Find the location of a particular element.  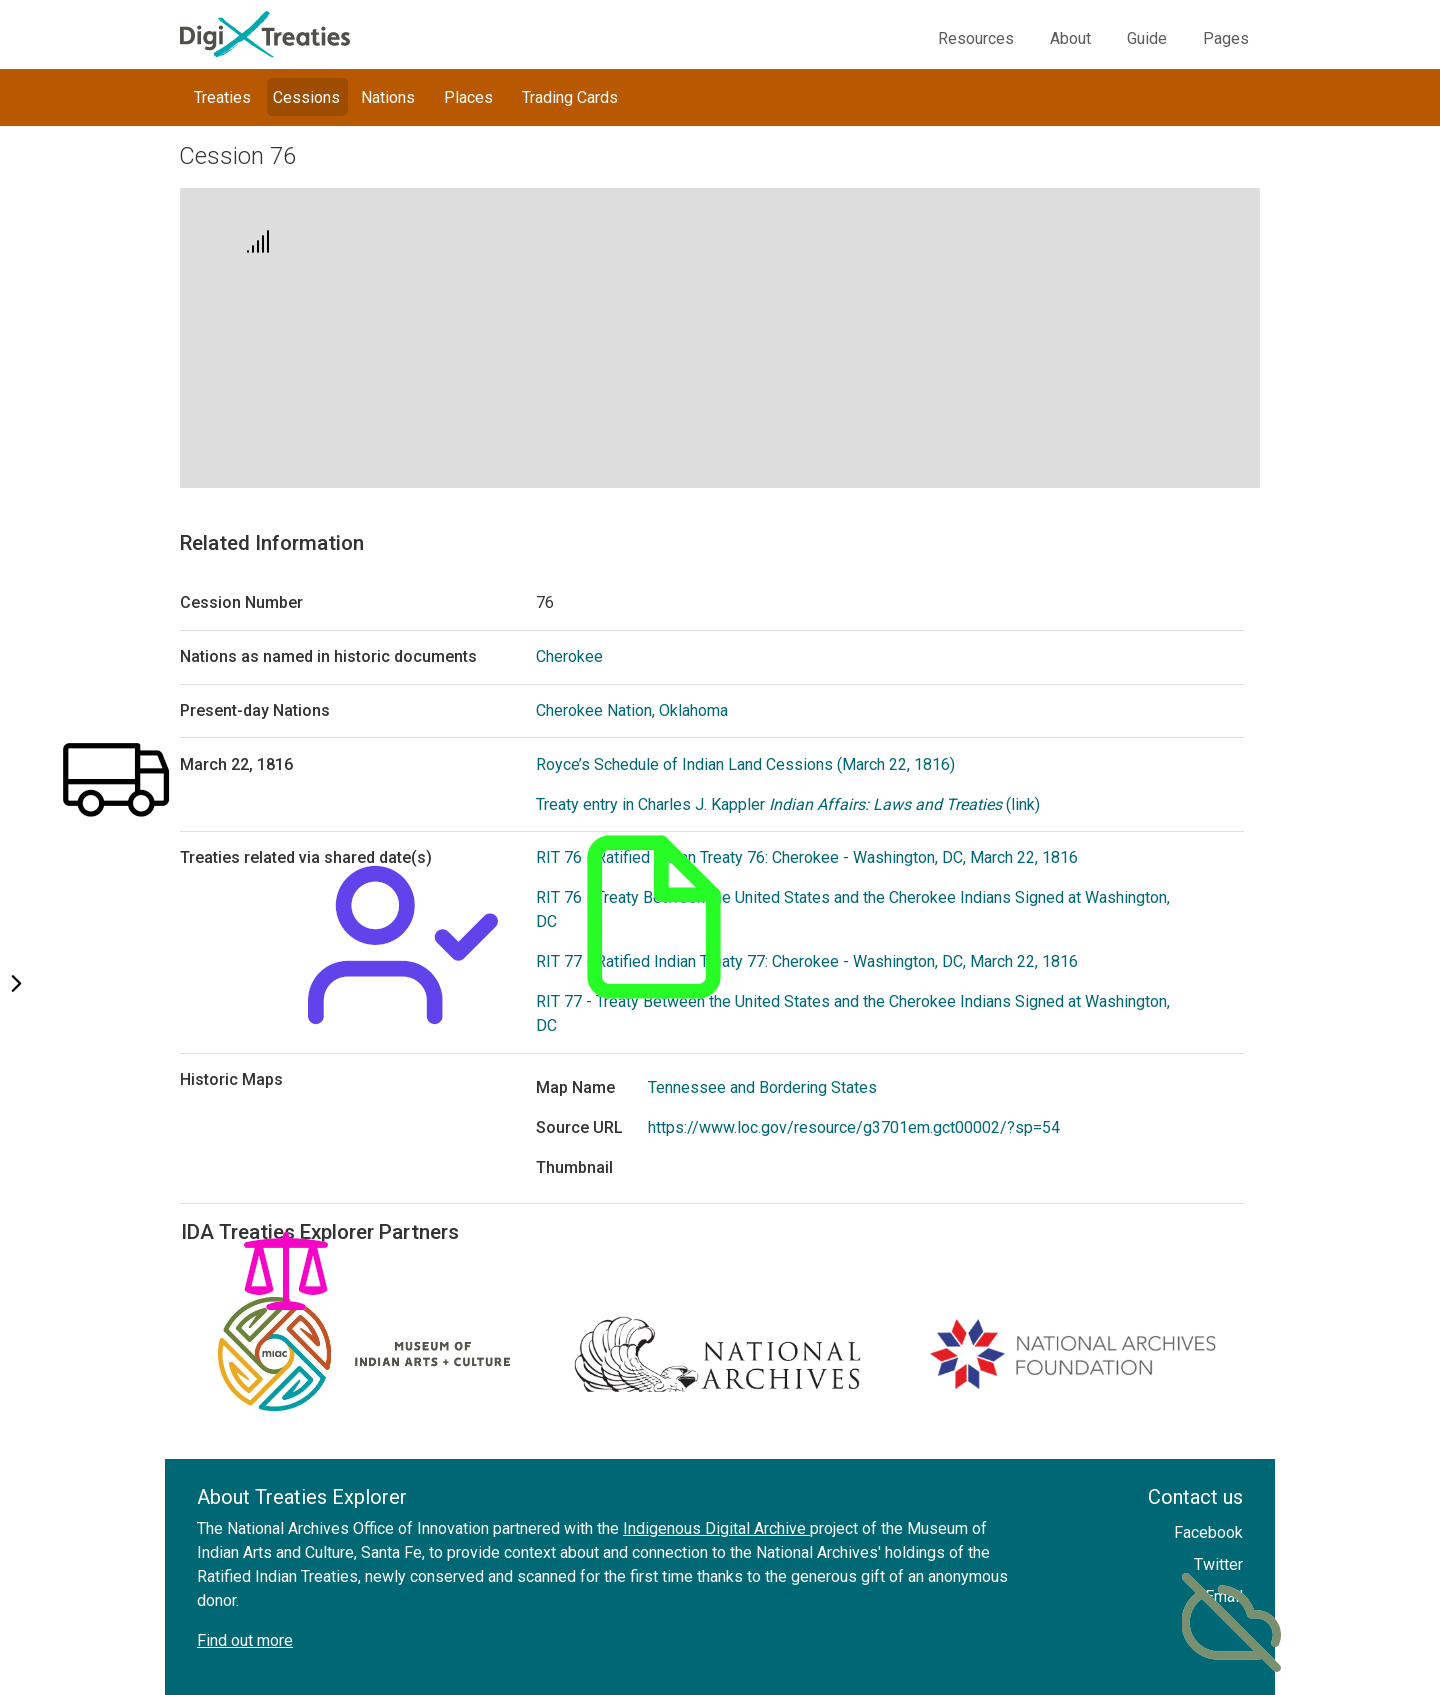

indicates full cellular signal strength is located at coordinates (259, 243).